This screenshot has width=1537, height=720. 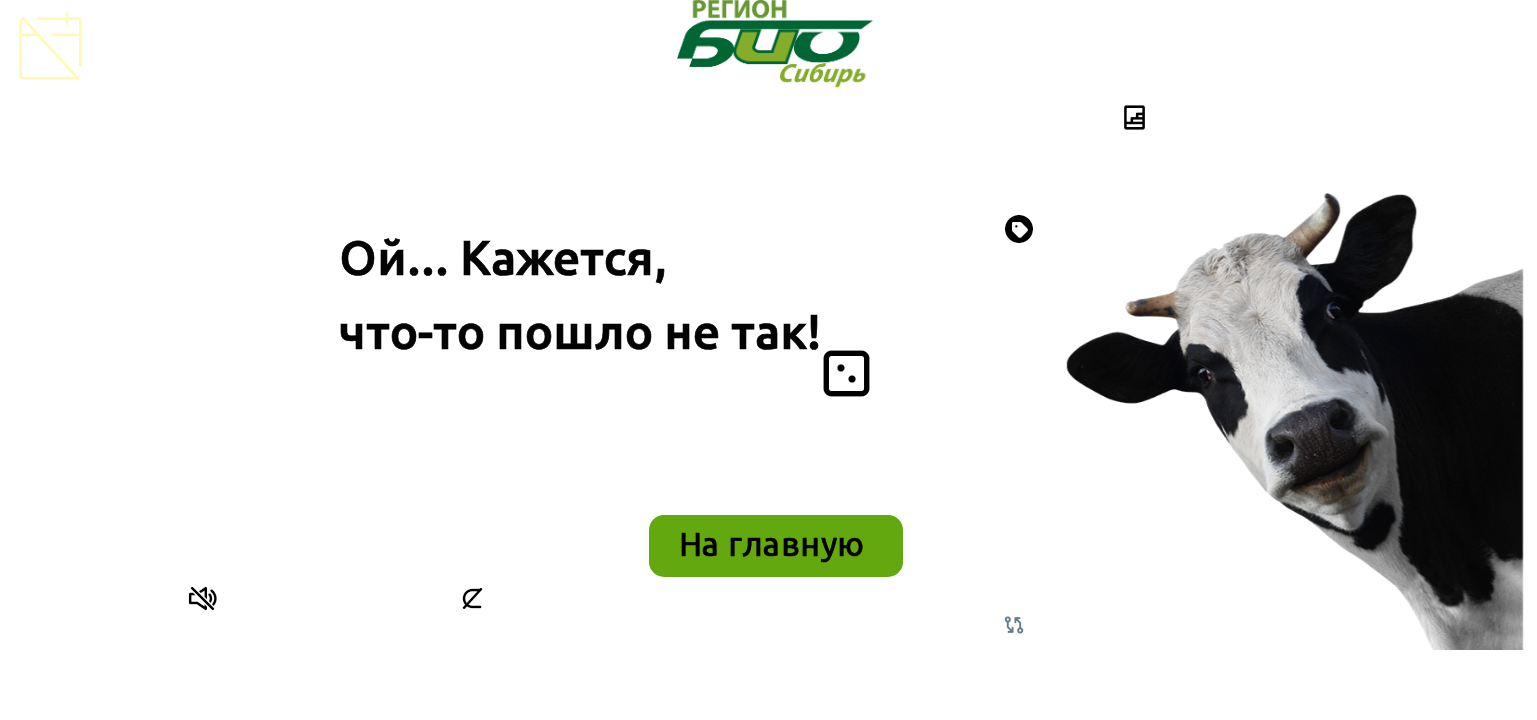 What do you see at coordinates (1134, 117) in the screenshot?
I see `indicates stairs or stairway access` at bounding box center [1134, 117].